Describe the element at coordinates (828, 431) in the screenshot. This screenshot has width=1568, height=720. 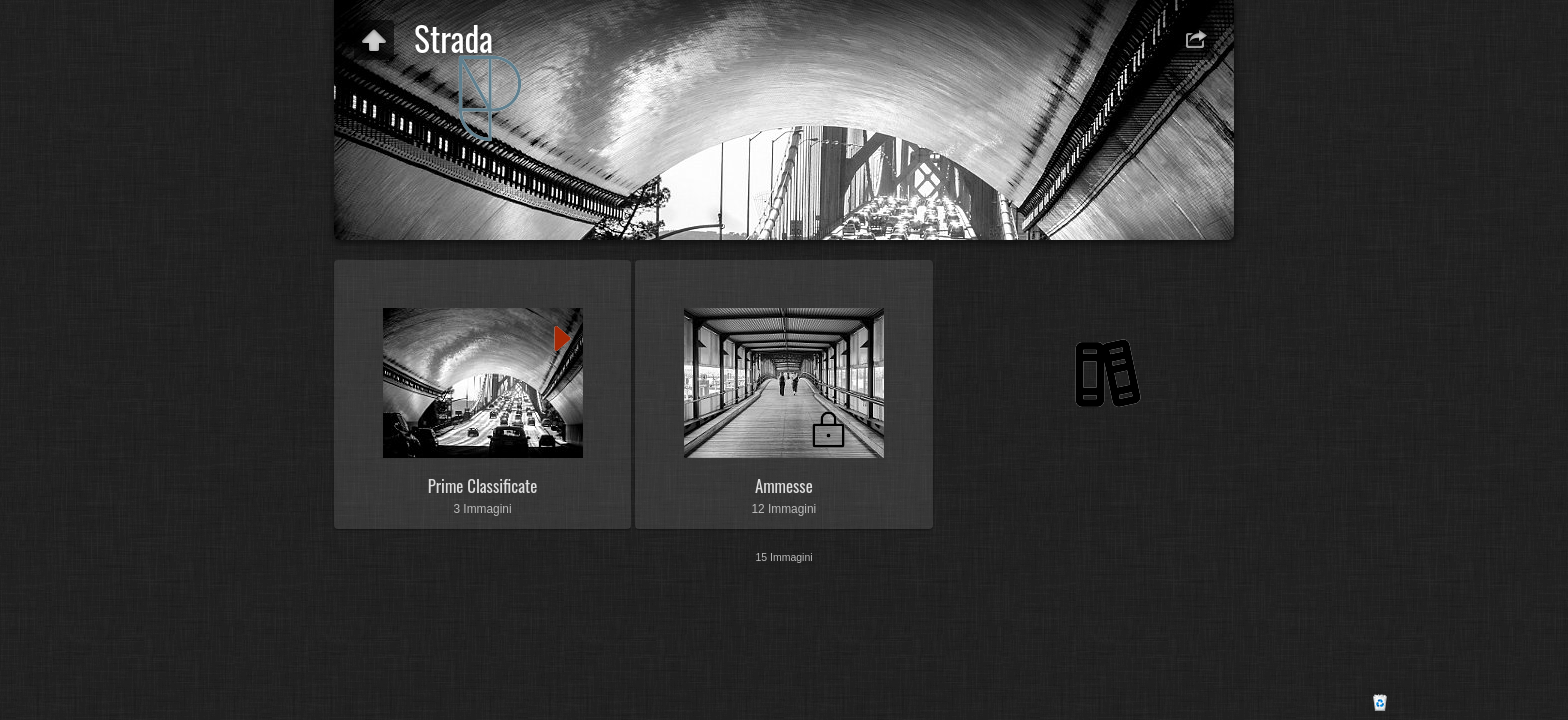
I see `lock or secure this item` at that location.